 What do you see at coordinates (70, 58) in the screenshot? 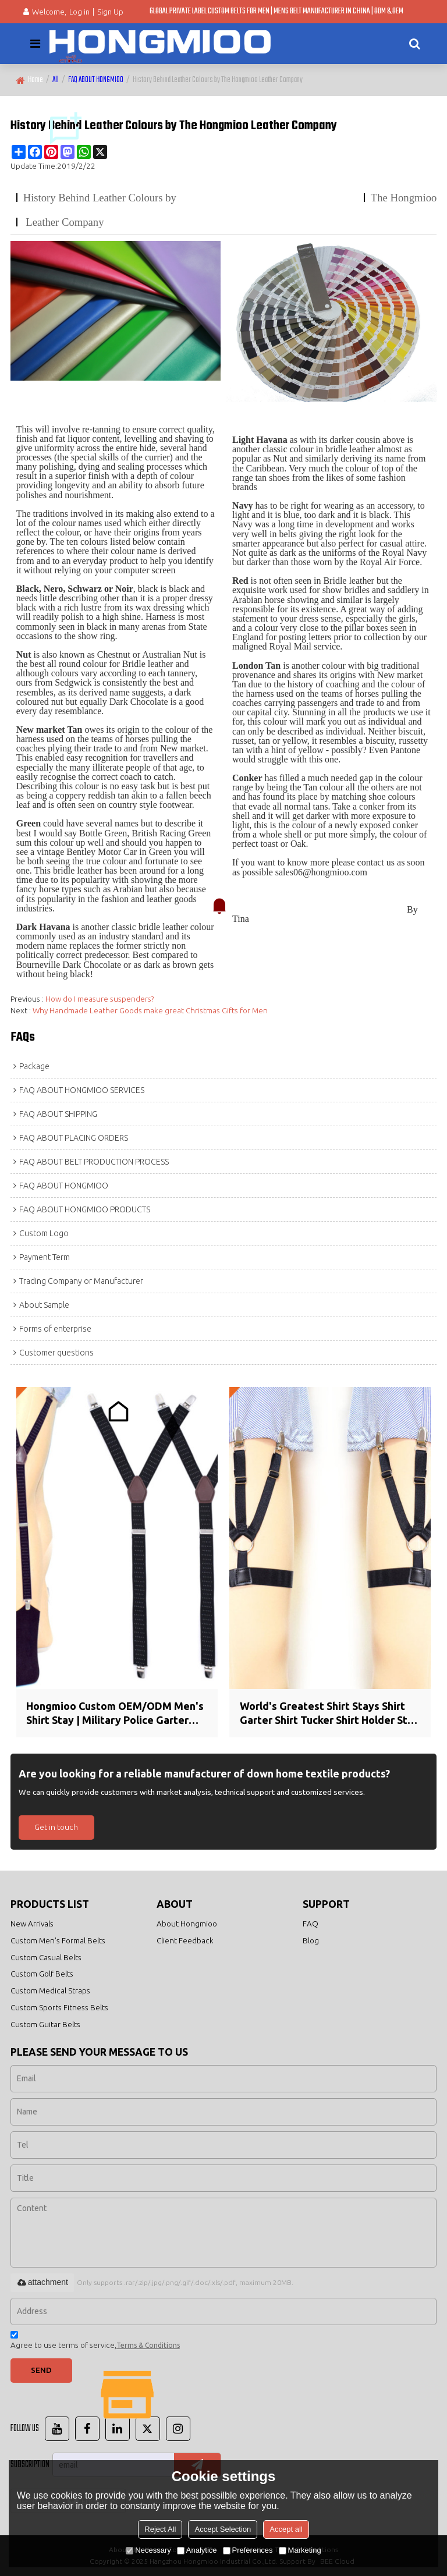
I see `open the Etihad Airways app` at bounding box center [70, 58].